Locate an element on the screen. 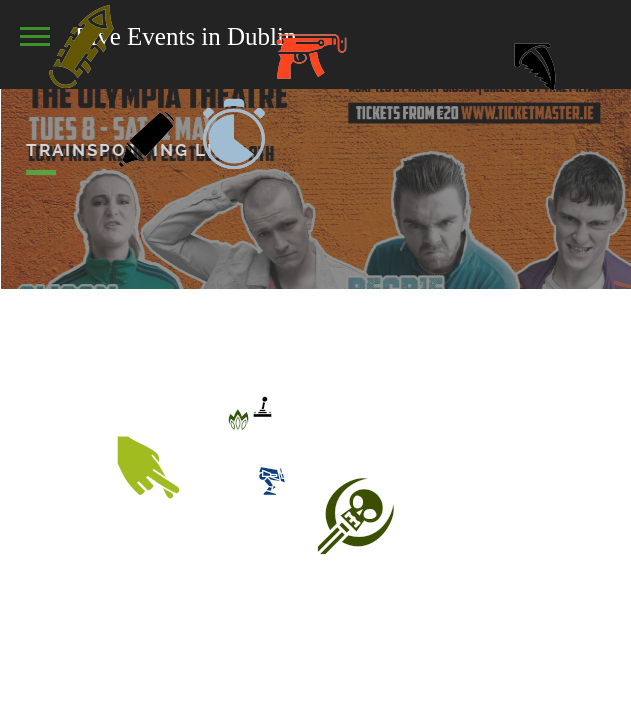 The width and height of the screenshot is (631, 720). explore the map on foot is located at coordinates (272, 481).